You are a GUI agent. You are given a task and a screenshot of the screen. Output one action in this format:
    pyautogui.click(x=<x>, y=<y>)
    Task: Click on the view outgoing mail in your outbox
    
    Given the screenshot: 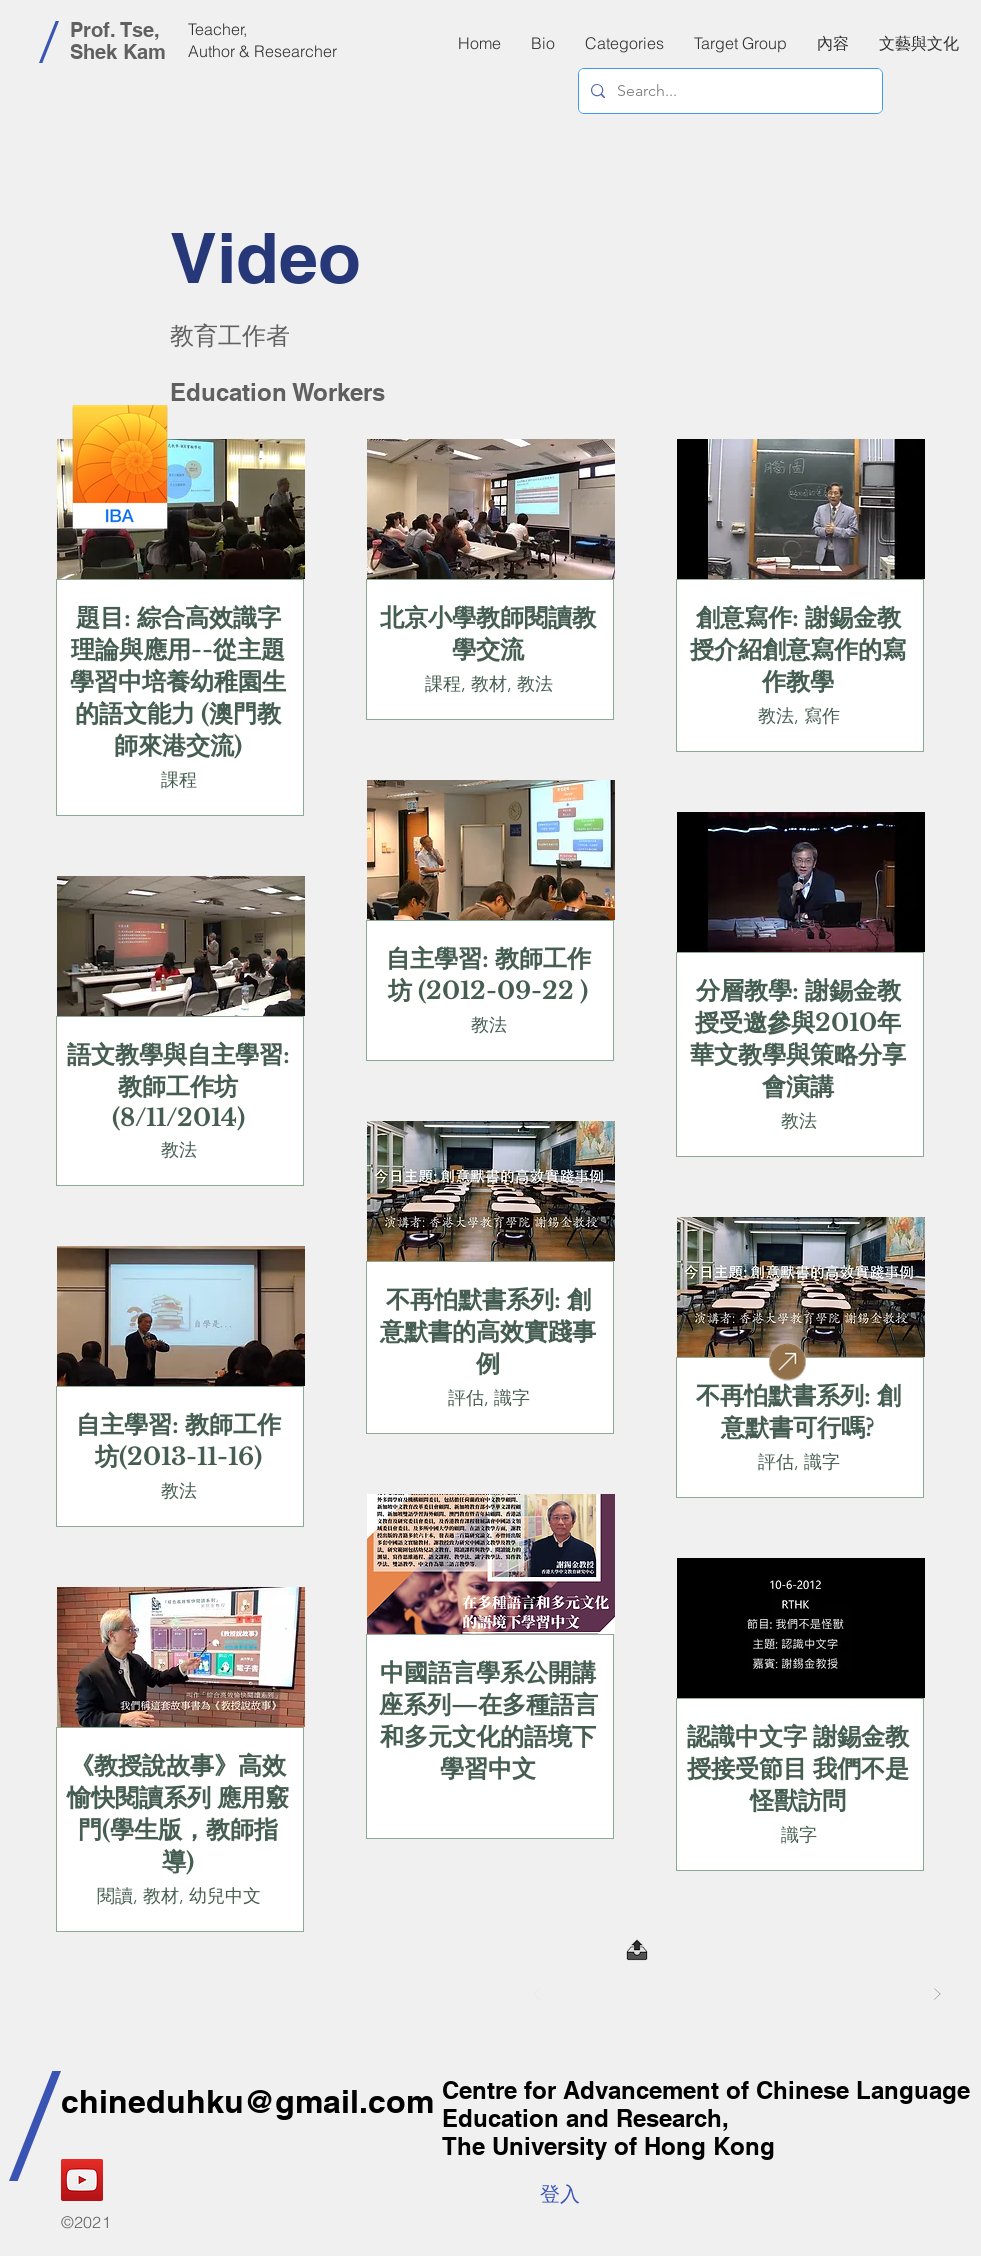 What is the action you would take?
    pyautogui.click(x=637, y=1951)
    